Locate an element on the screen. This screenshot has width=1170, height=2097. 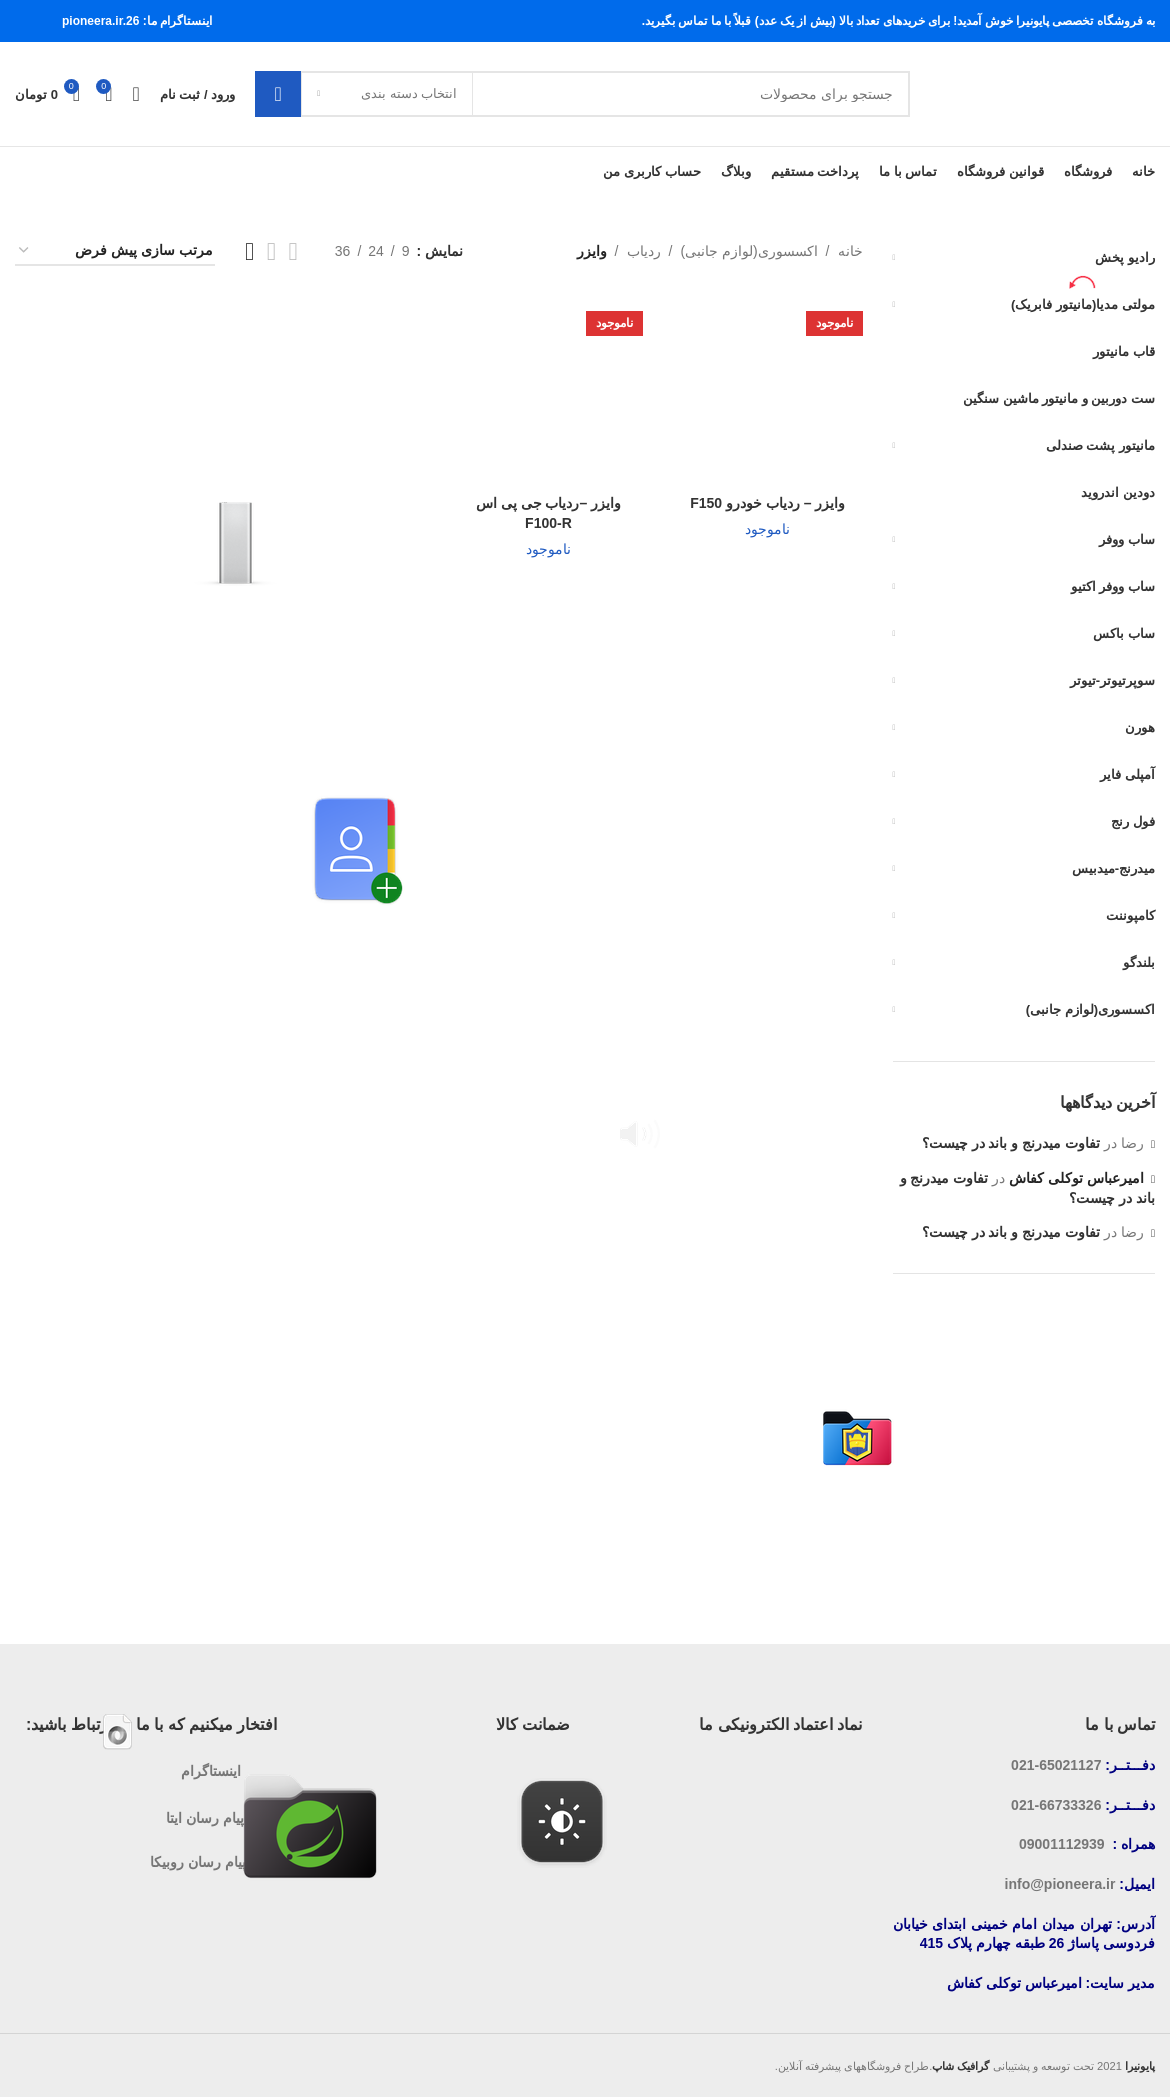
indicates low volume level is located at coordinates (640, 1134).